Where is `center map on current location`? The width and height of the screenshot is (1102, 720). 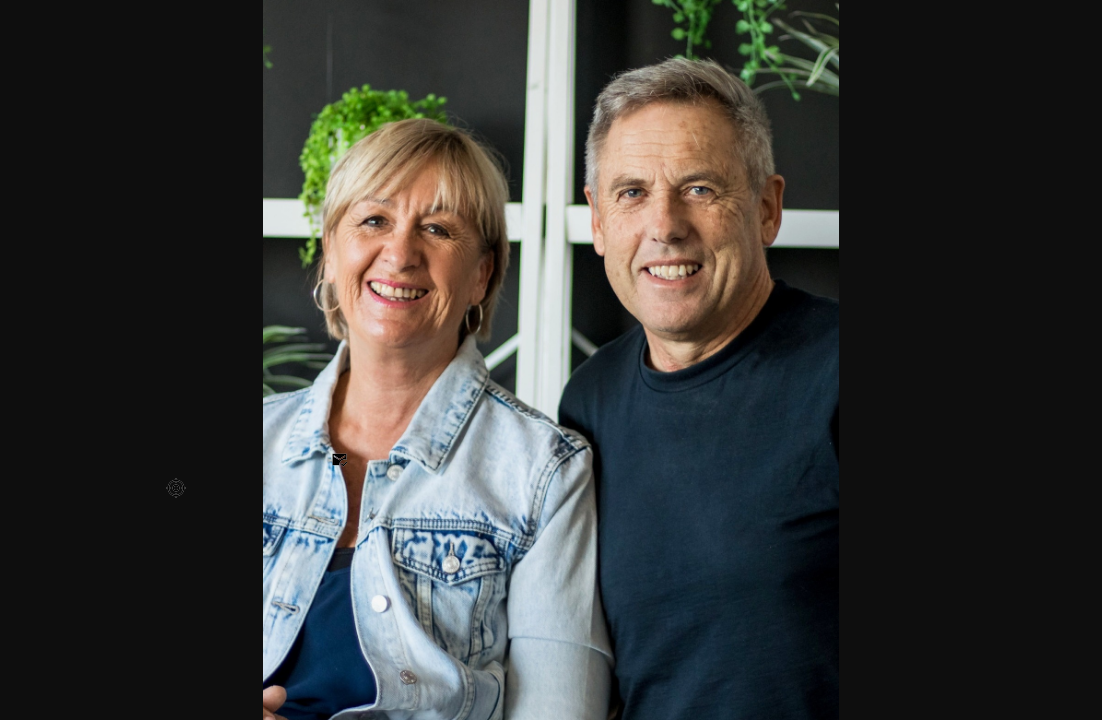
center map on current location is located at coordinates (176, 488).